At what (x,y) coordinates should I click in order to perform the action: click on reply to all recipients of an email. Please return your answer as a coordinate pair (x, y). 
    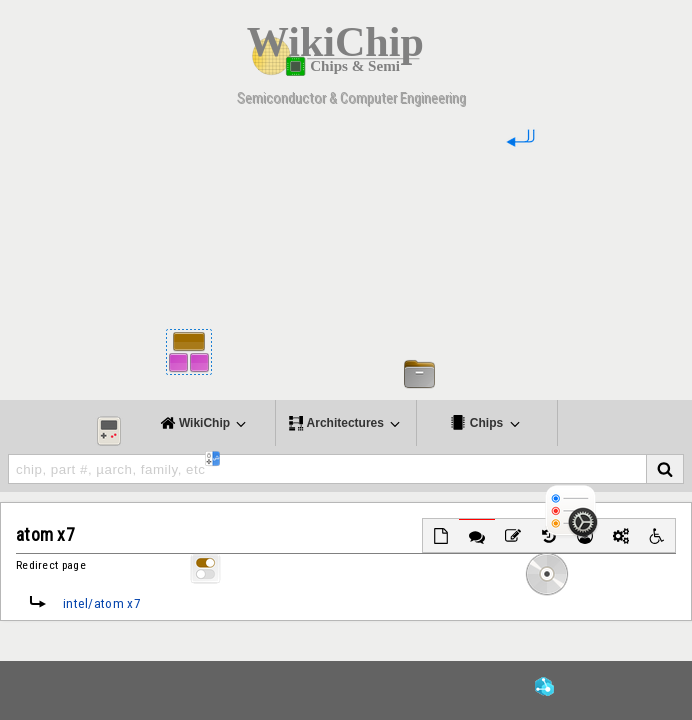
    Looking at the image, I should click on (520, 138).